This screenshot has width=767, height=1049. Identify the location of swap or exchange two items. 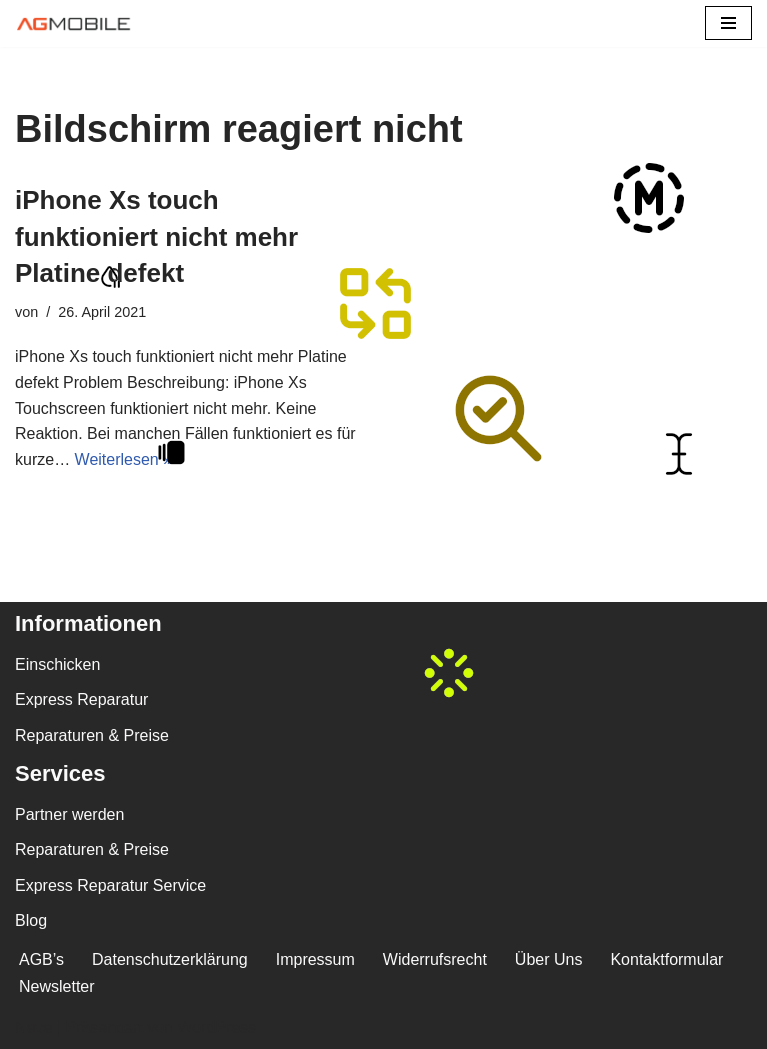
(375, 303).